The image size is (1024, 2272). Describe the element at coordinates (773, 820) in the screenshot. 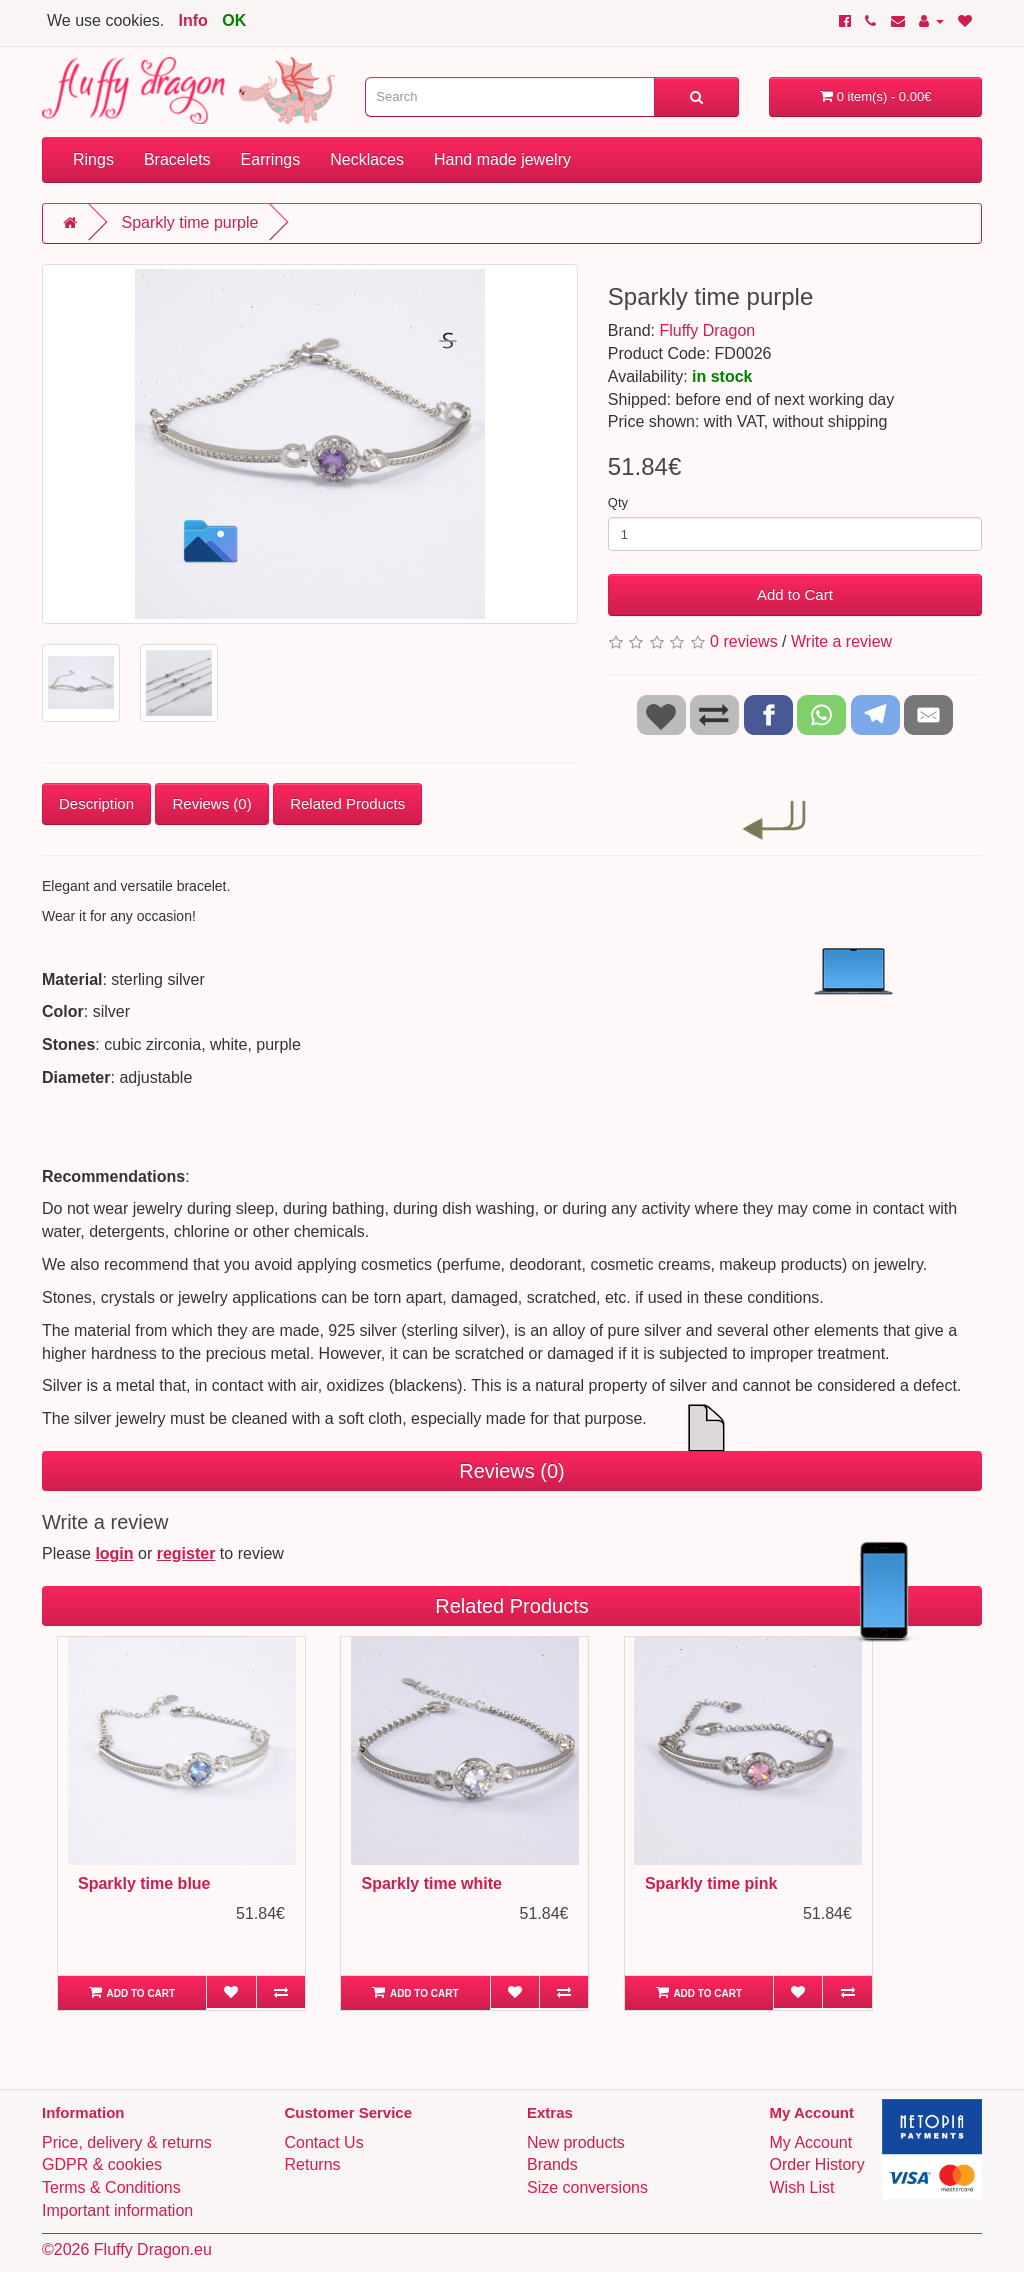

I see `reply to all recipients of an email` at that location.